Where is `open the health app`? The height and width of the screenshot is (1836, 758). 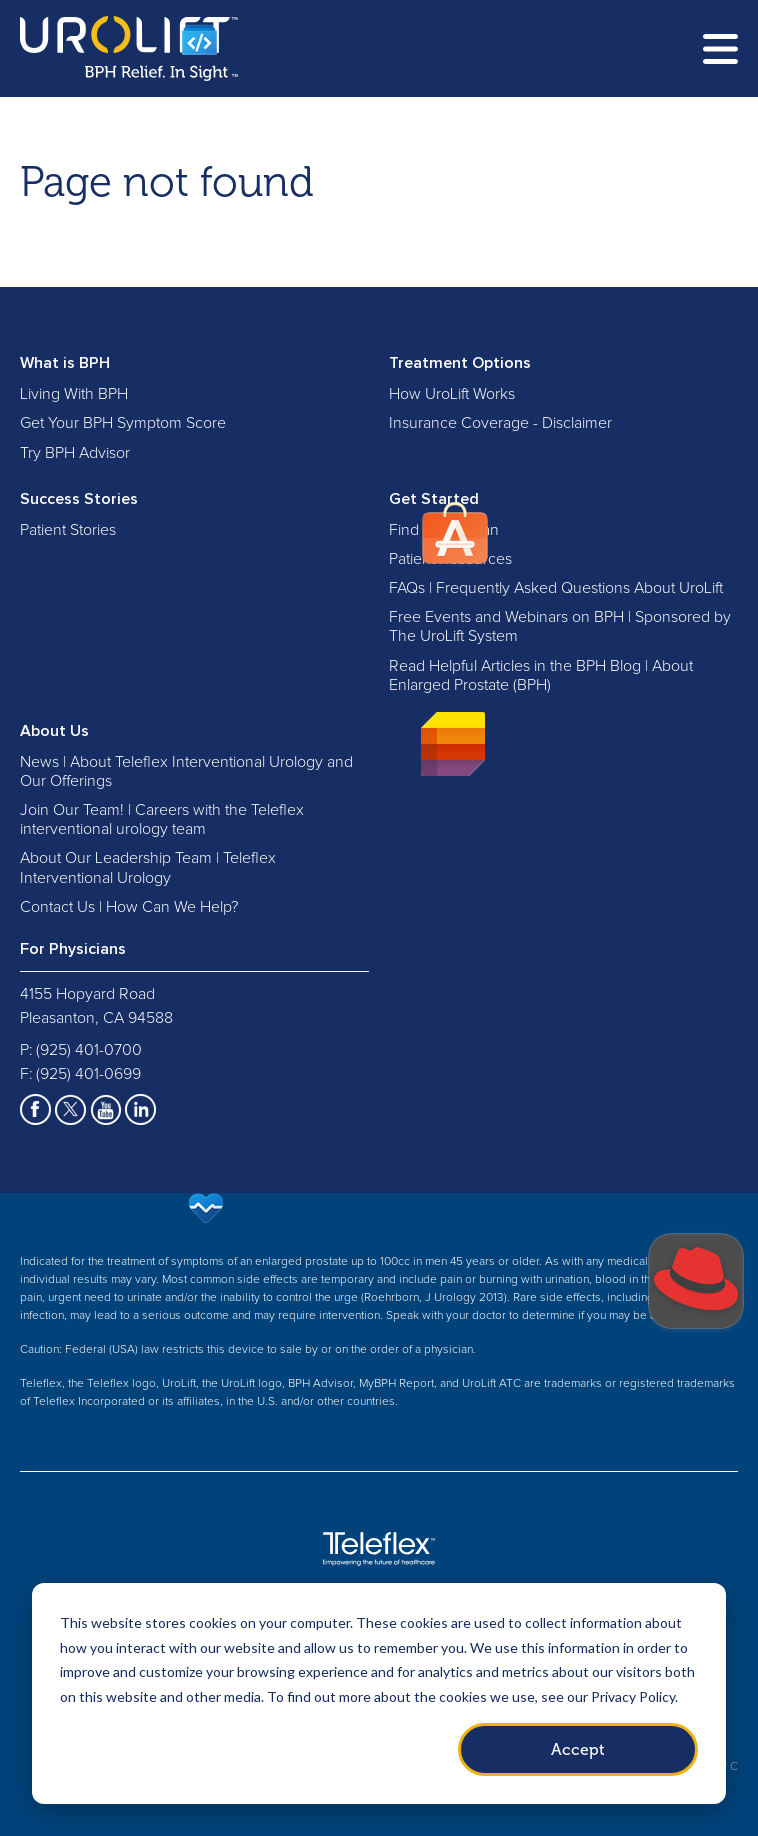
open the health app is located at coordinates (206, 1208).